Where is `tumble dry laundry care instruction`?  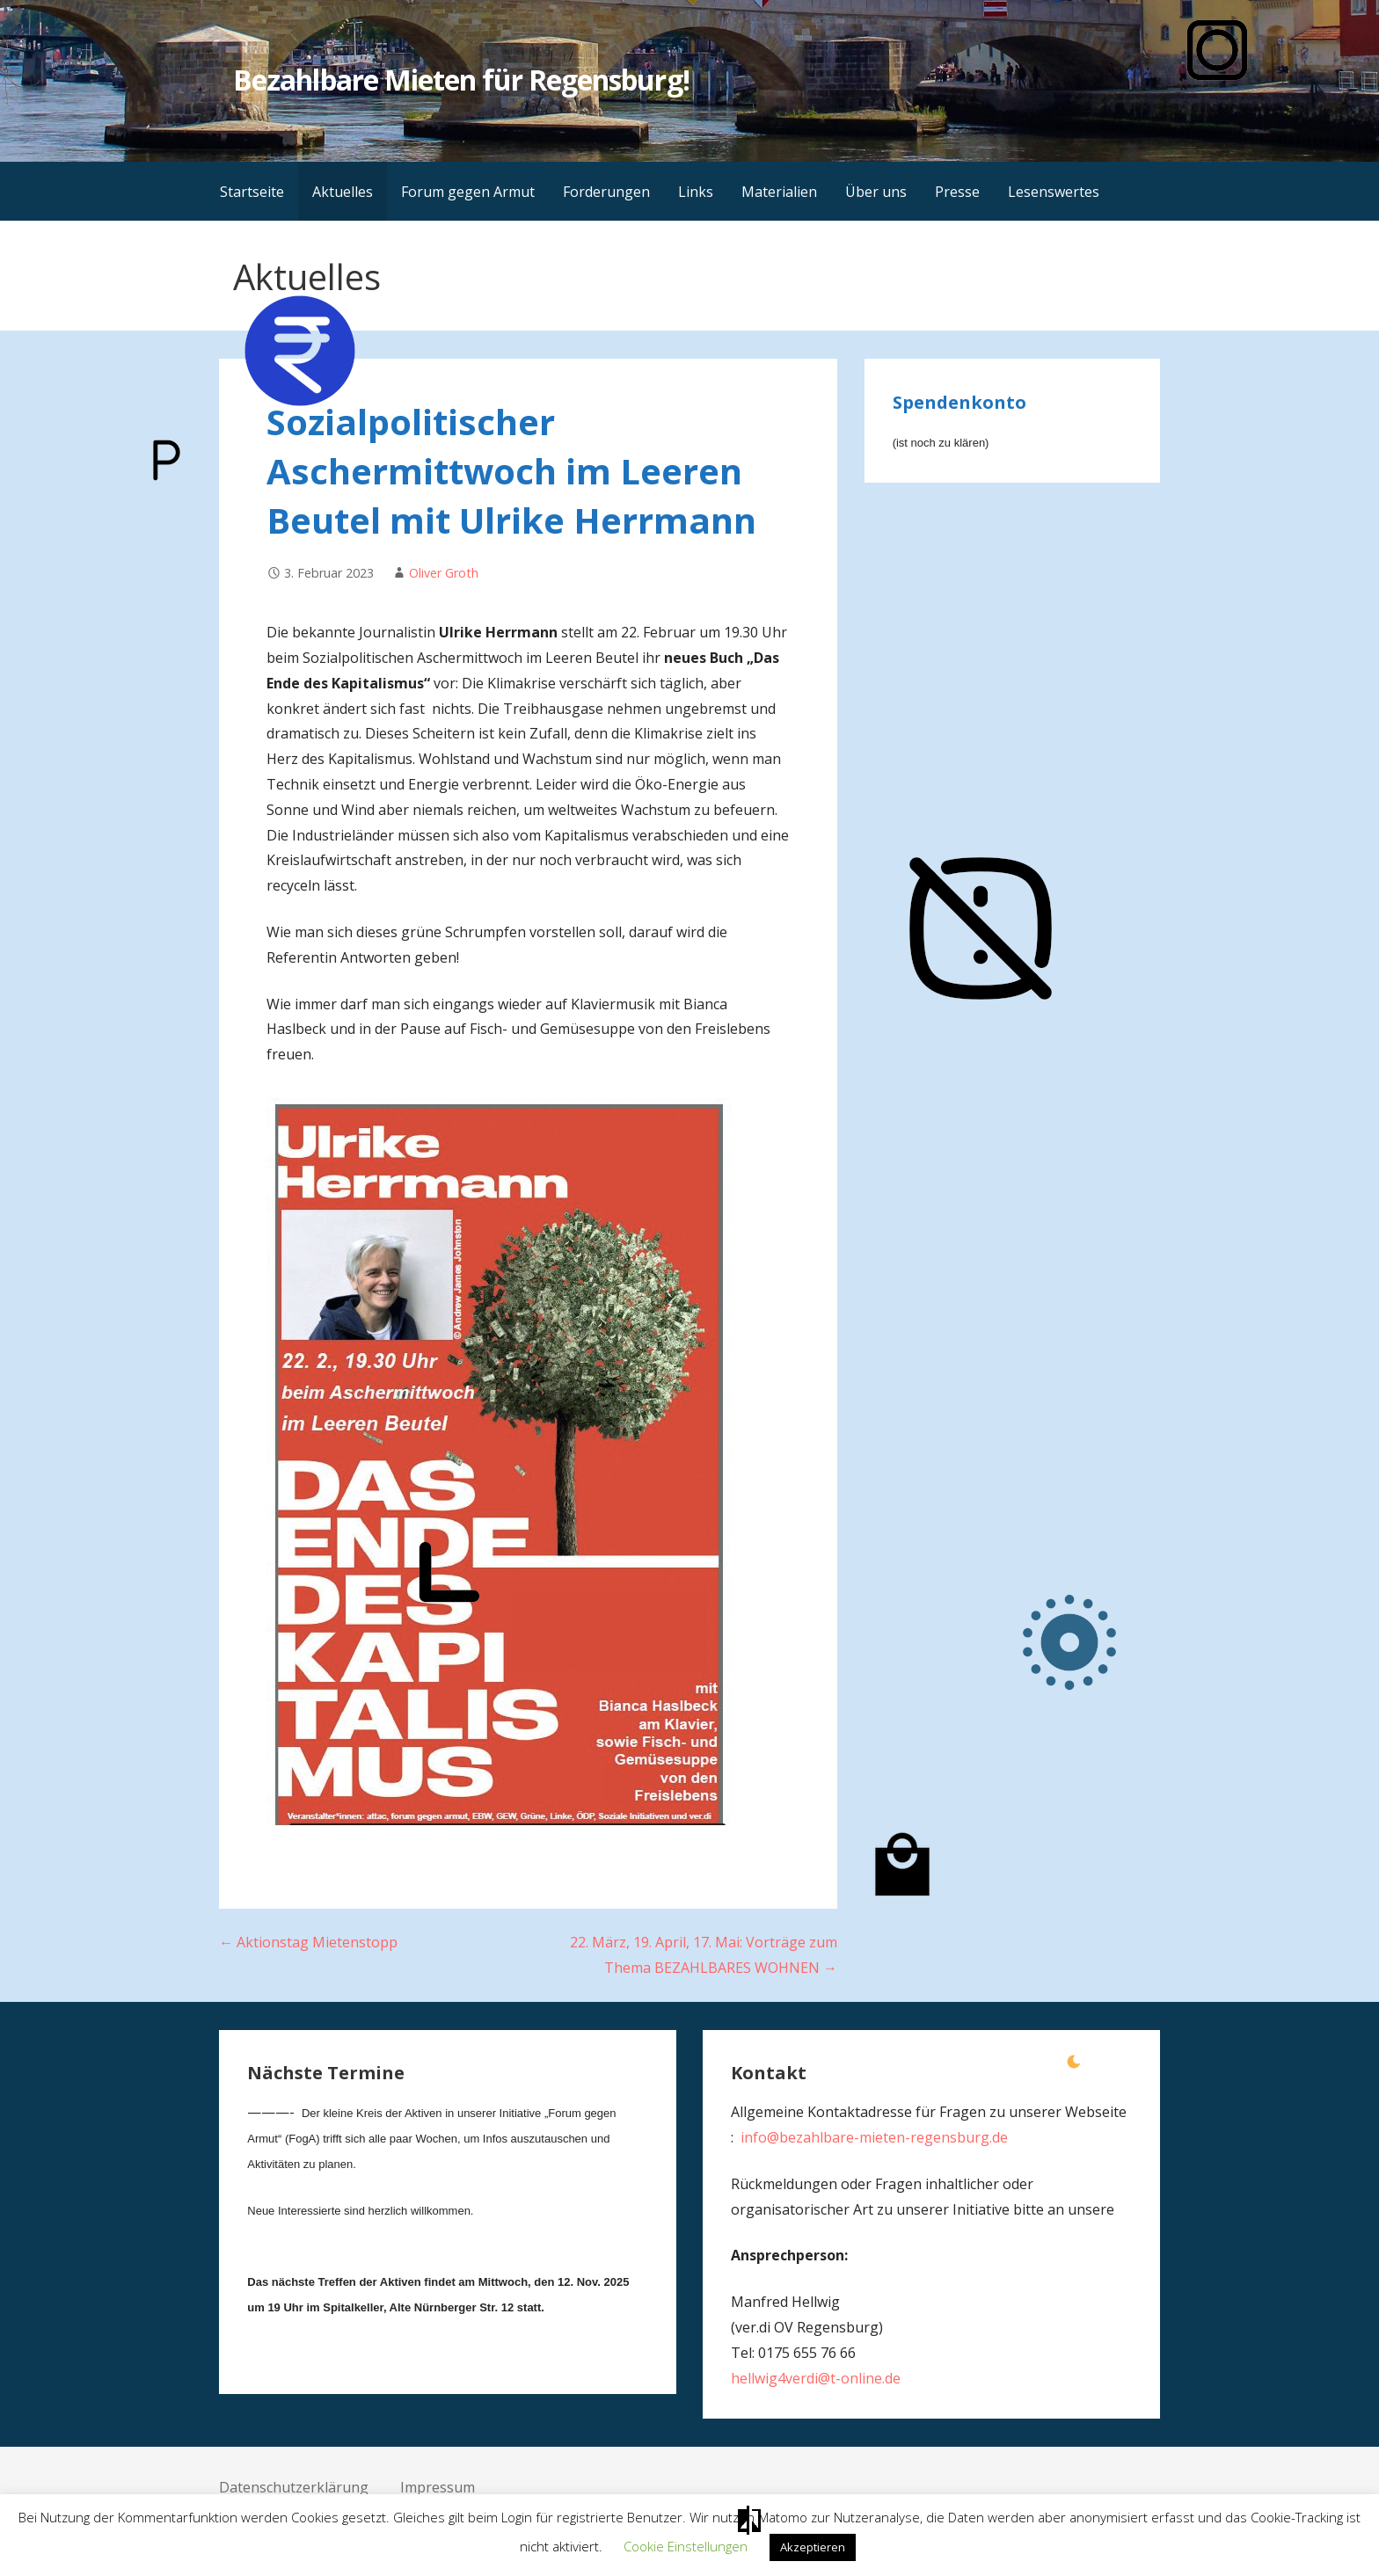
tumble dry laundry care instruction is located at coordinates (1217, 50).